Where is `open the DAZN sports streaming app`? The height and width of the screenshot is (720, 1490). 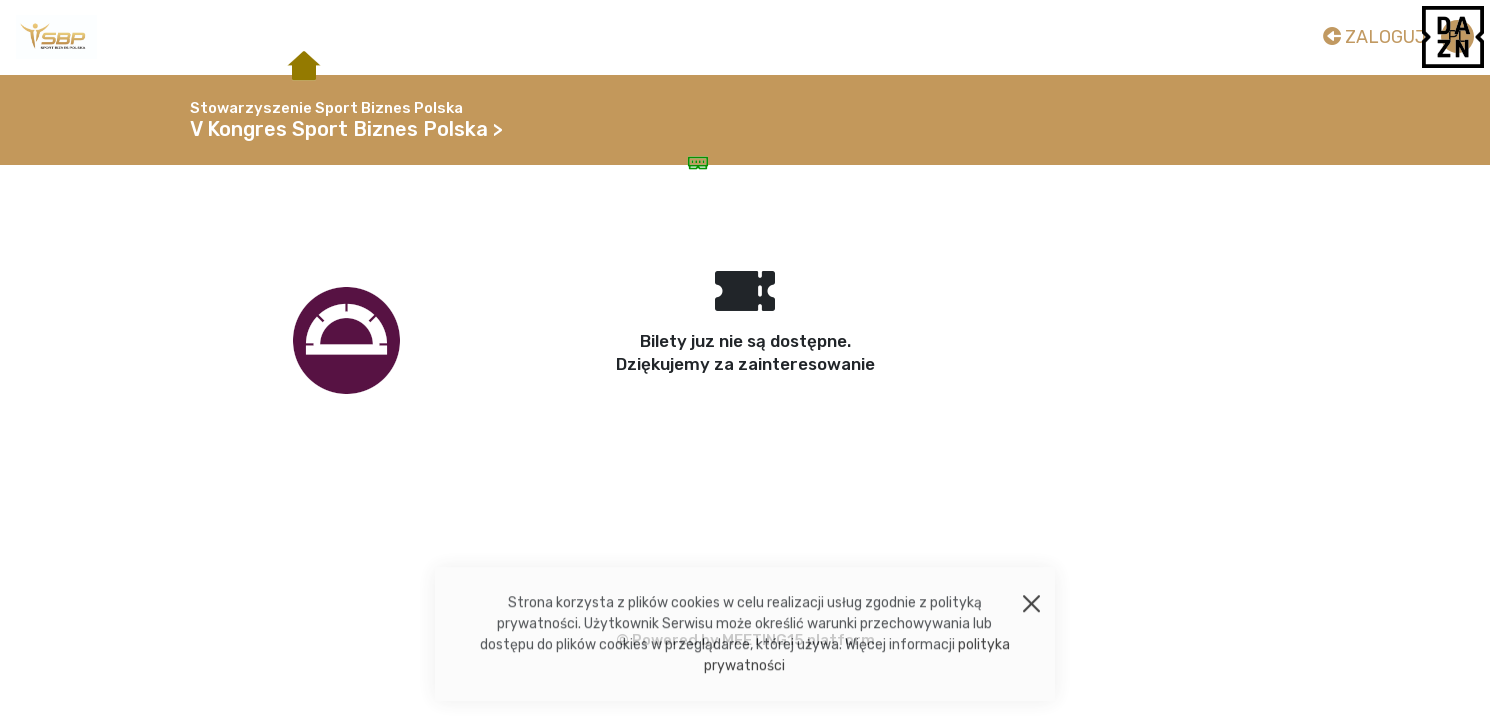
open the DAZN sports streaming app is located at coordinates (1453, 37).